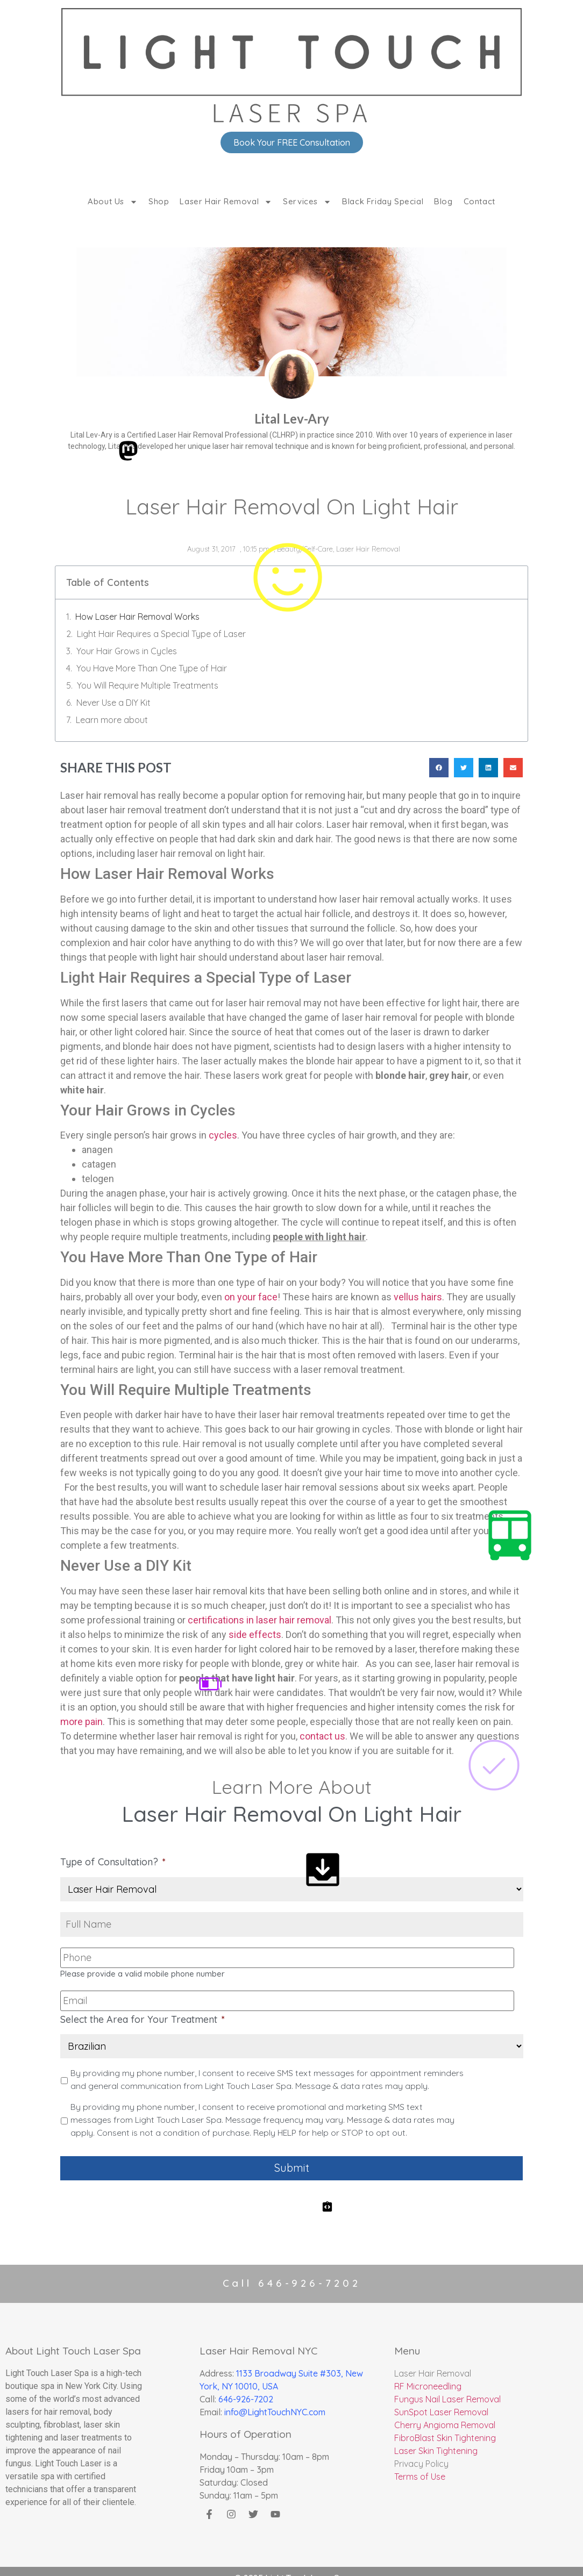 This screenshot has width=583, height=2576. What do you see at coordinates (128, 450) in the screenshot?
I see `open mastodon app` at bounding box center [128, 450].